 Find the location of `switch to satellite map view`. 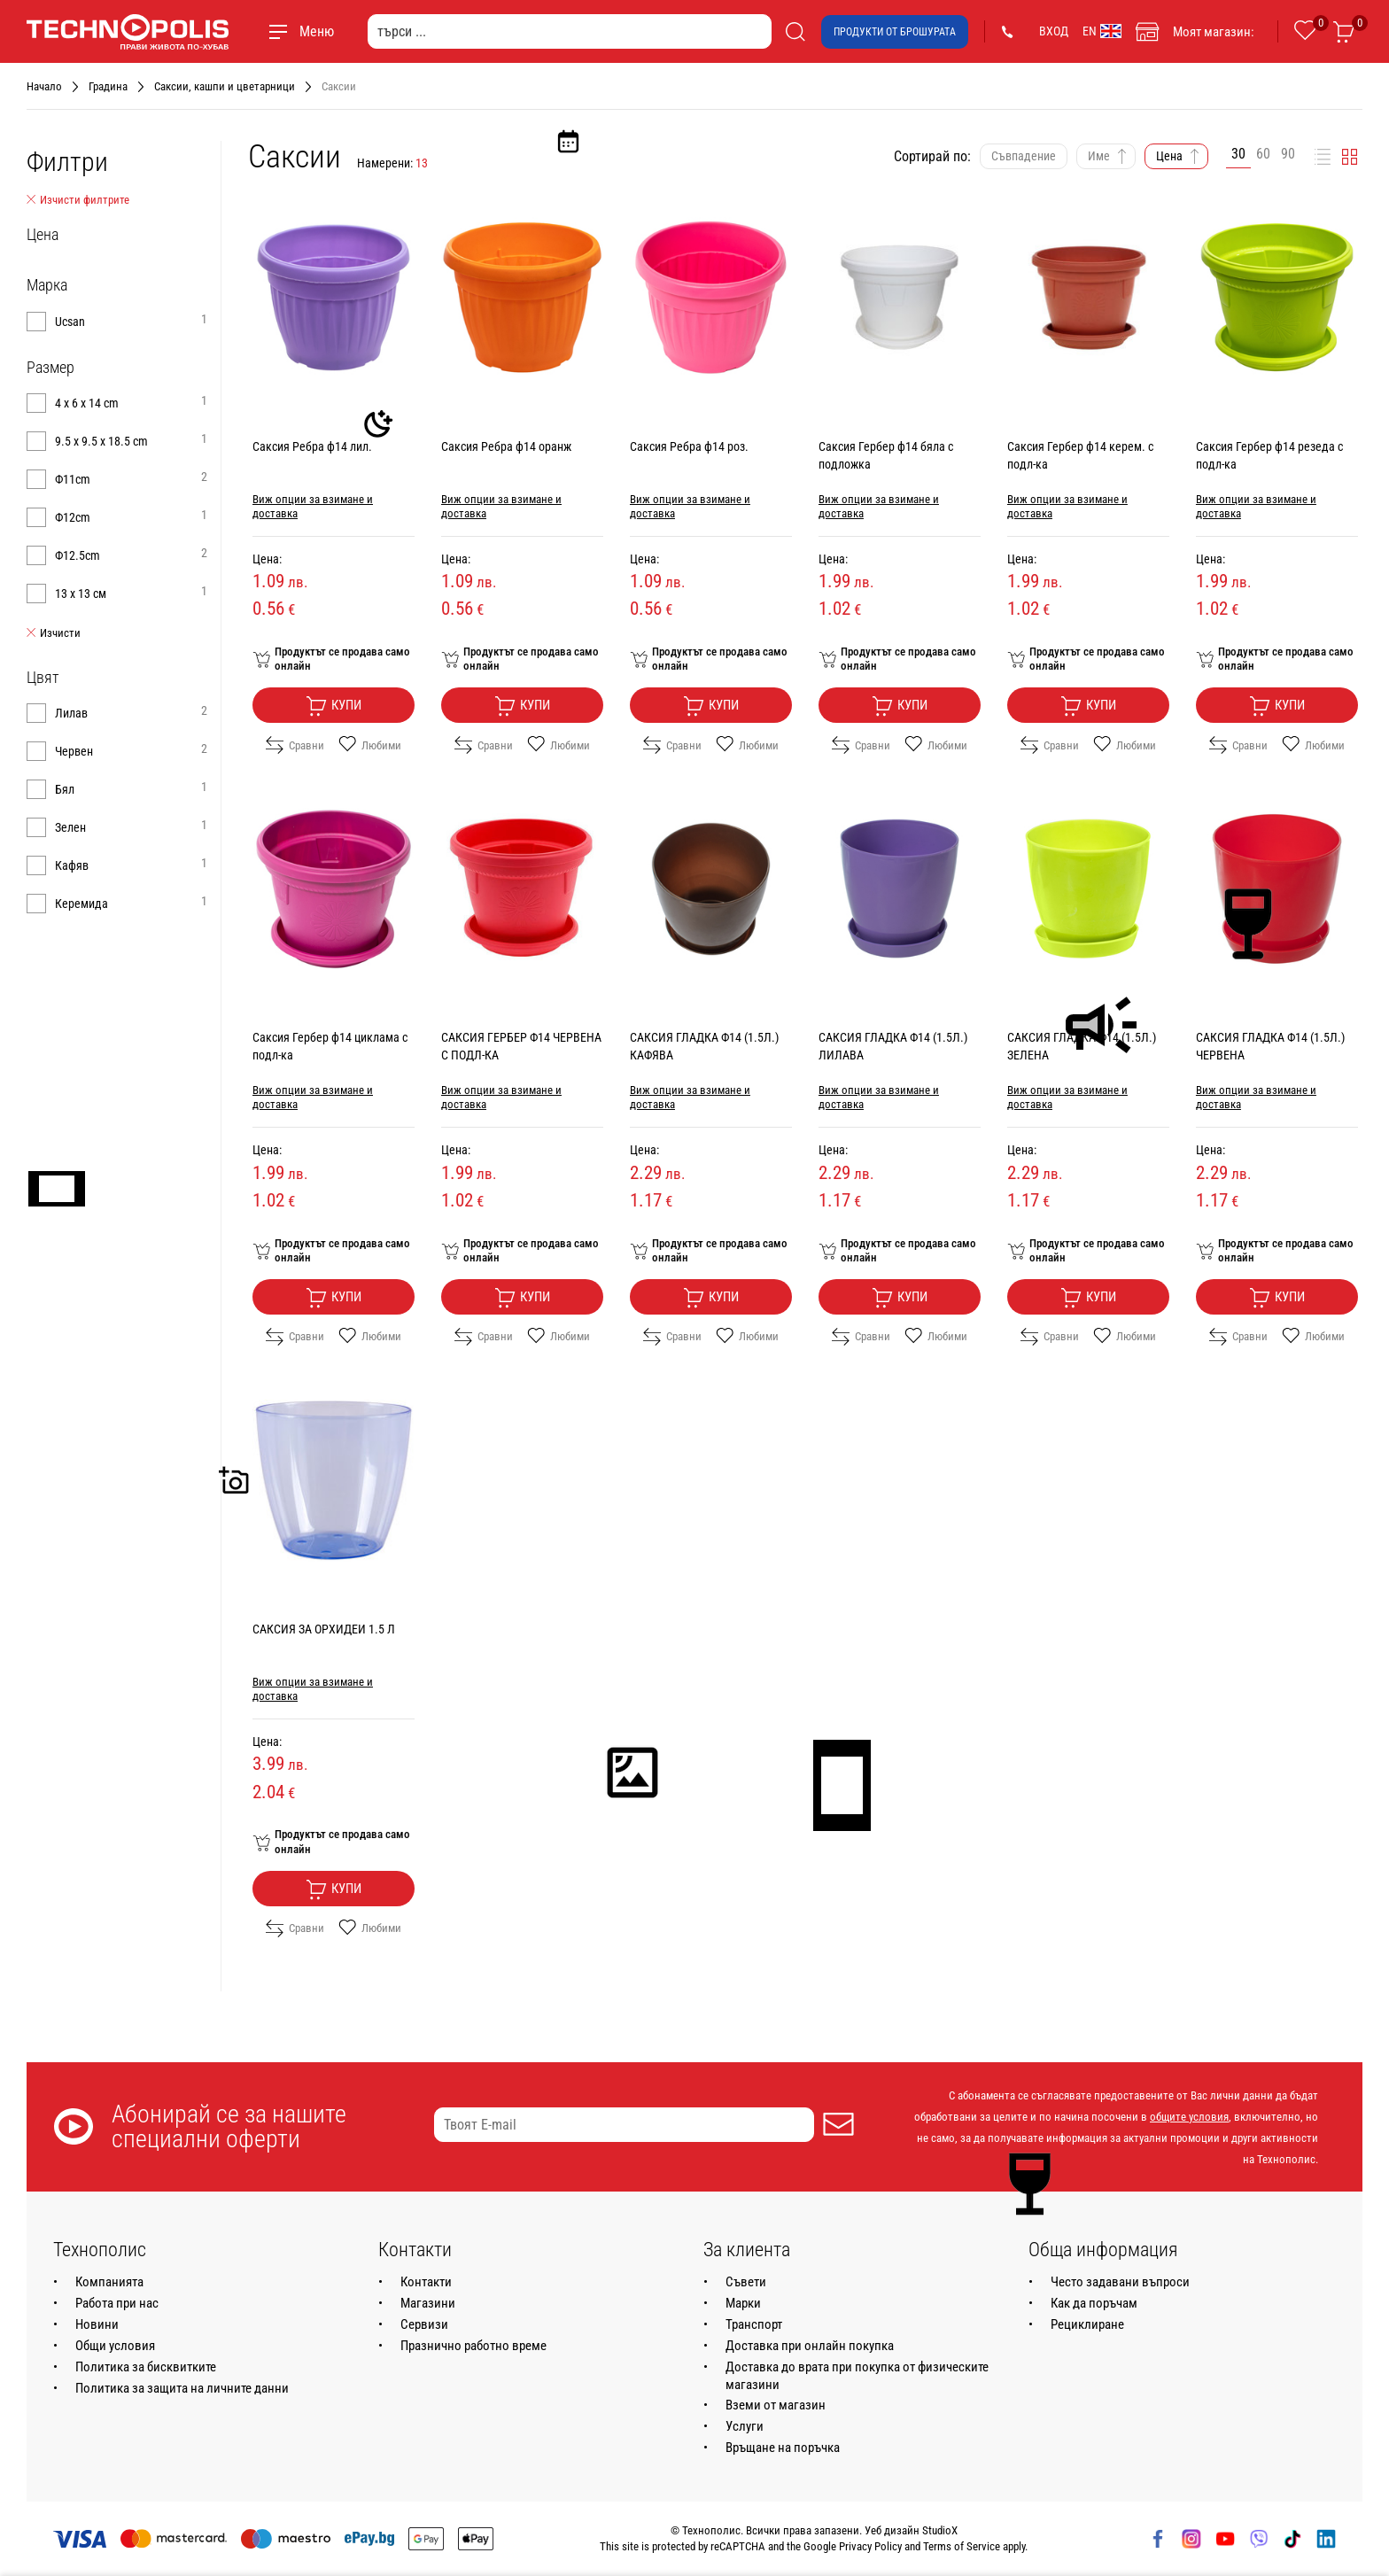

switch to satellite map view is located at coordinates (632, 1773).